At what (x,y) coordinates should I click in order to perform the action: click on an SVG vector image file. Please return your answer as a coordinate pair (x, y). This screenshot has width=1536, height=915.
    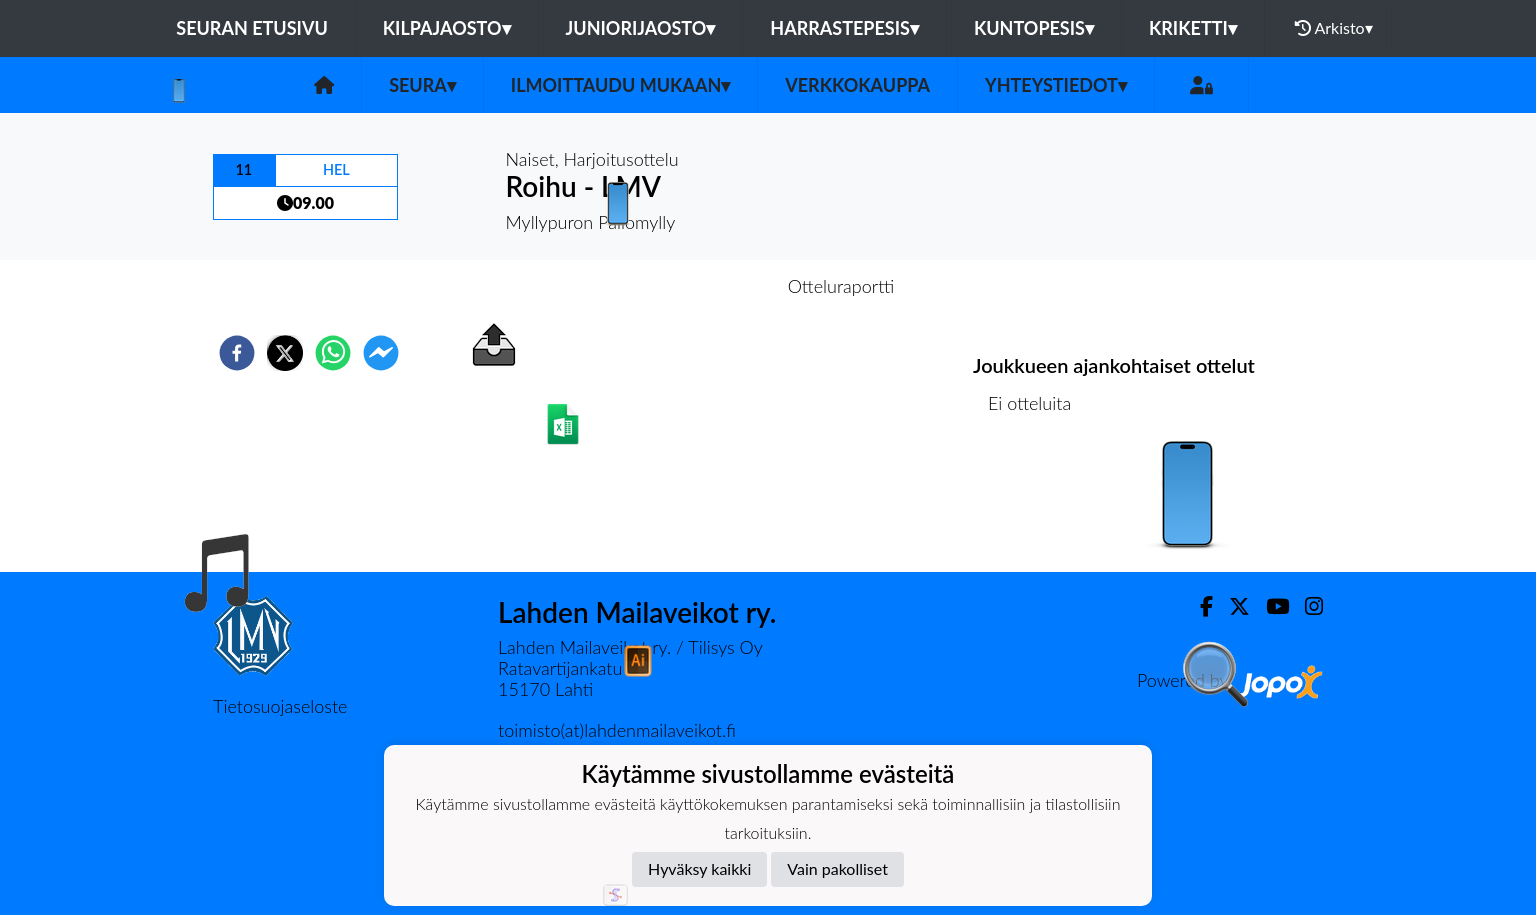
    Looking at the image, I should click on (615, 894).